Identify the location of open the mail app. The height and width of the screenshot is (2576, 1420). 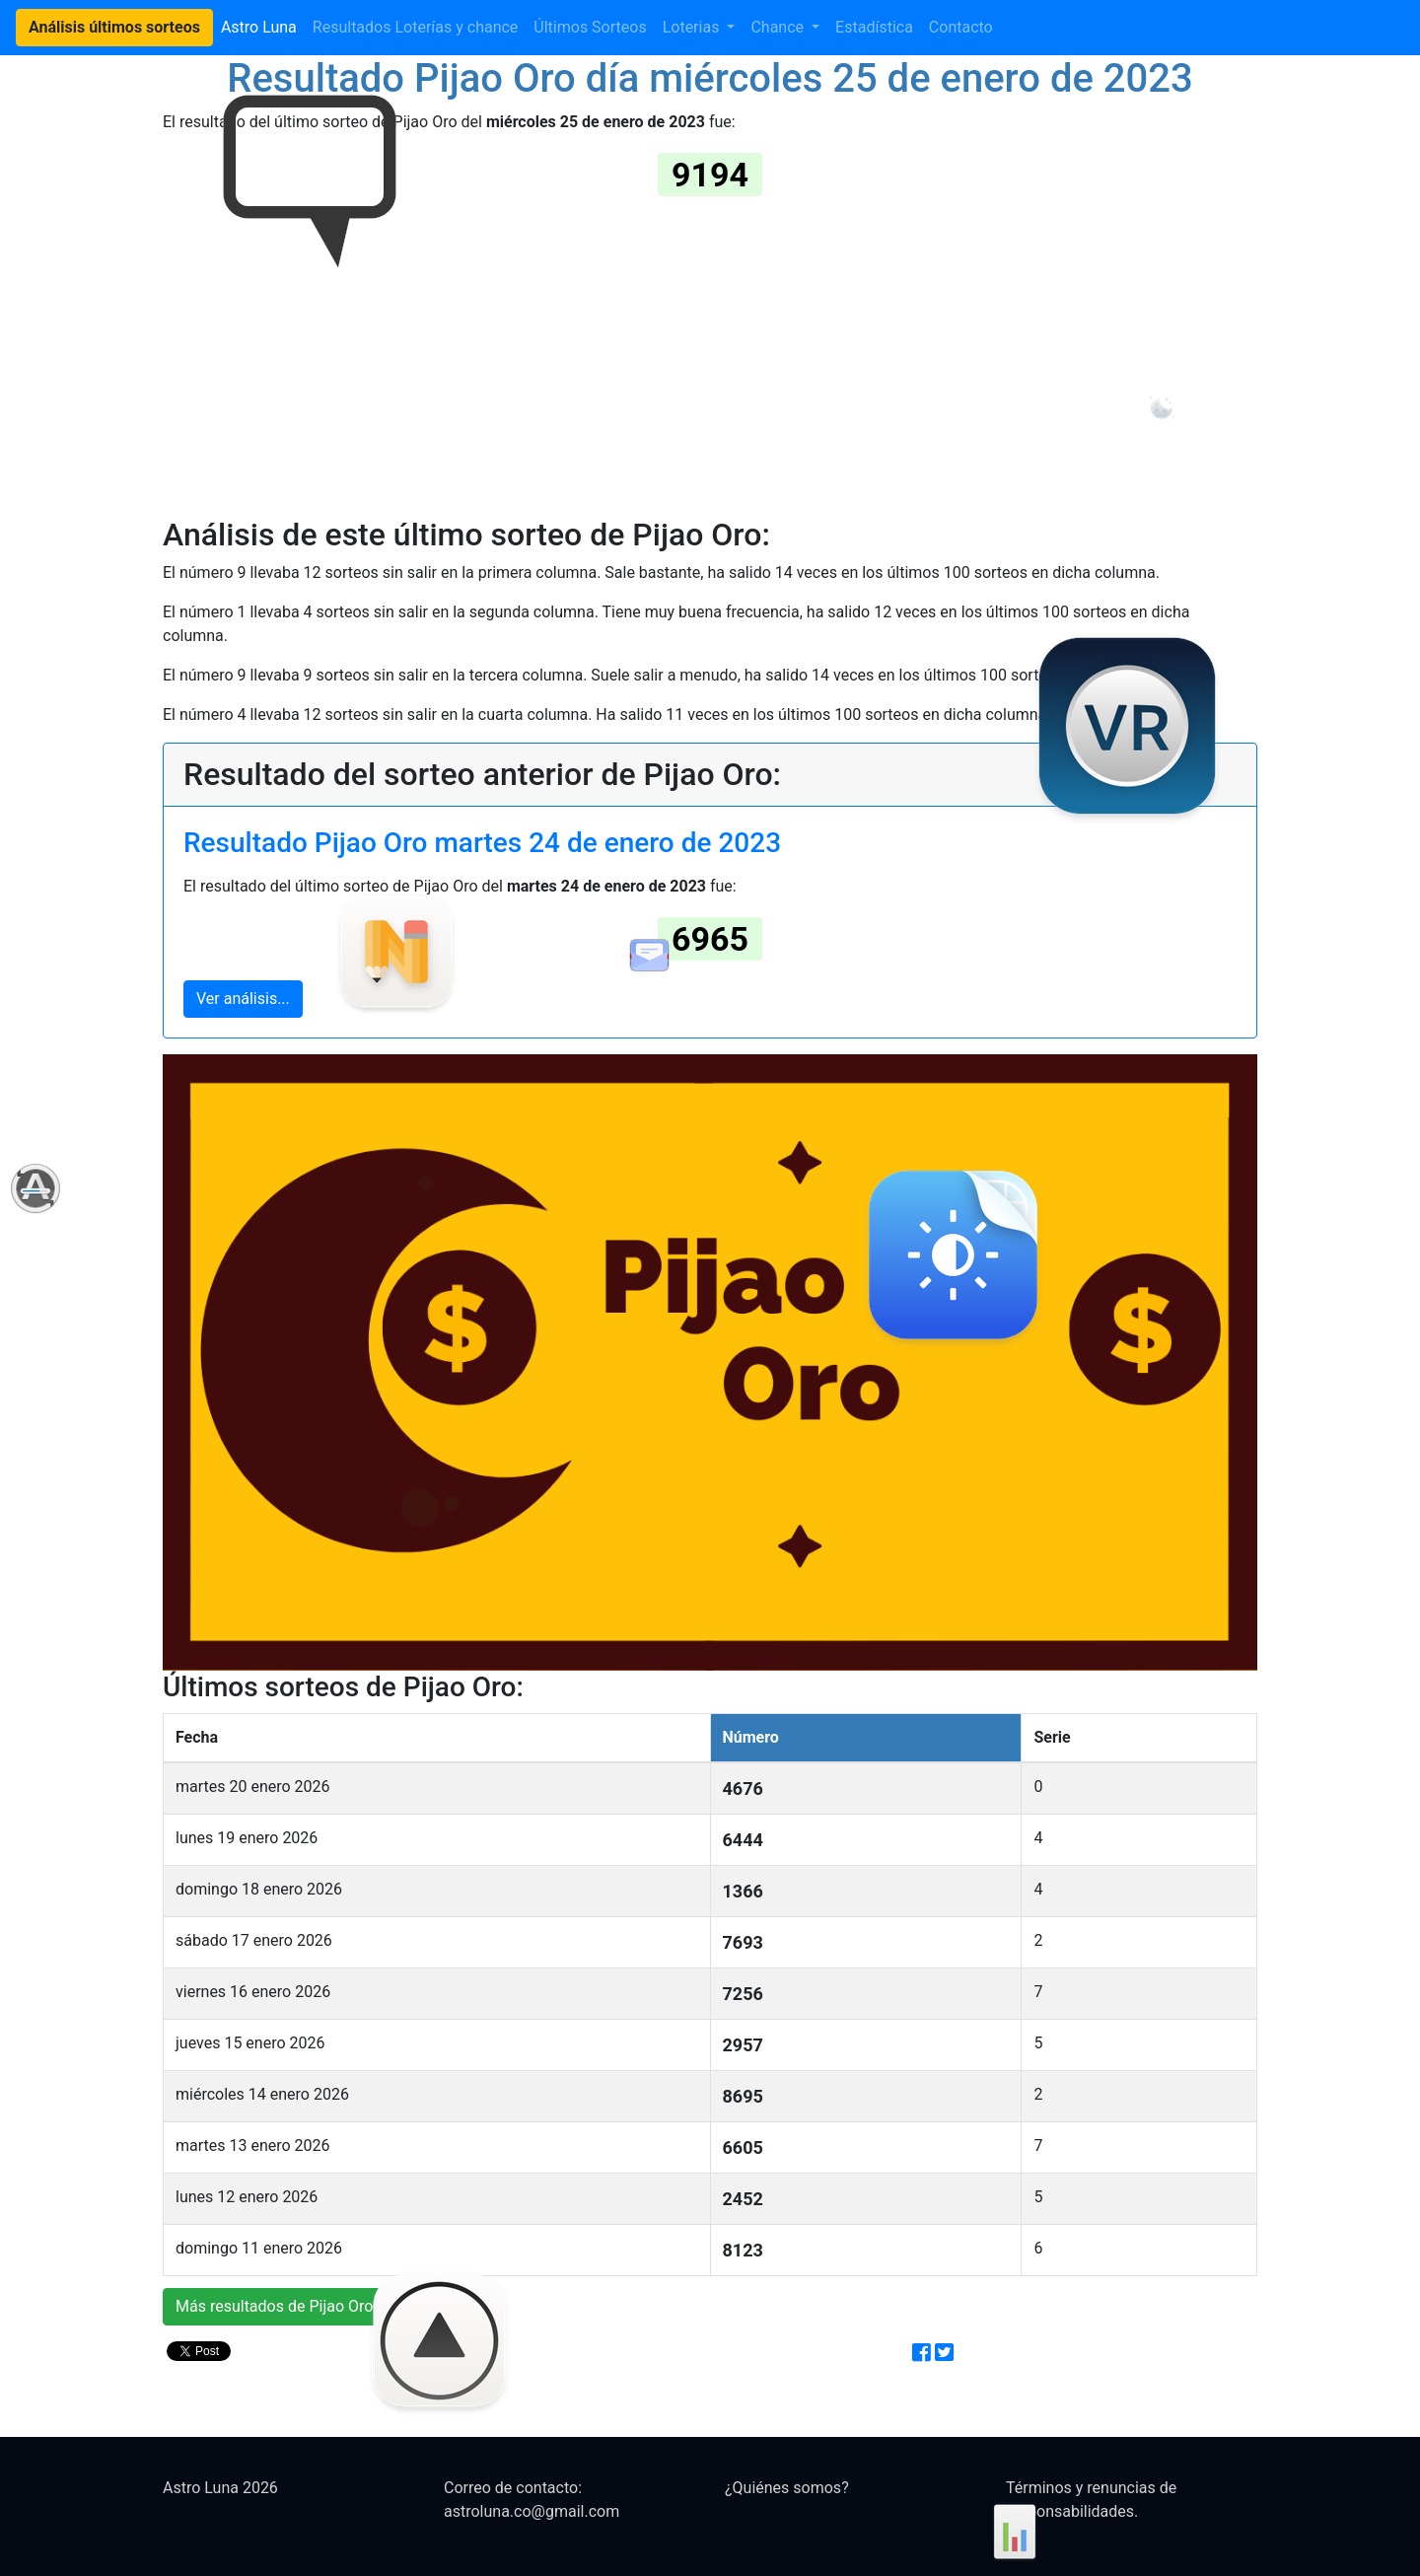
(649, 955).